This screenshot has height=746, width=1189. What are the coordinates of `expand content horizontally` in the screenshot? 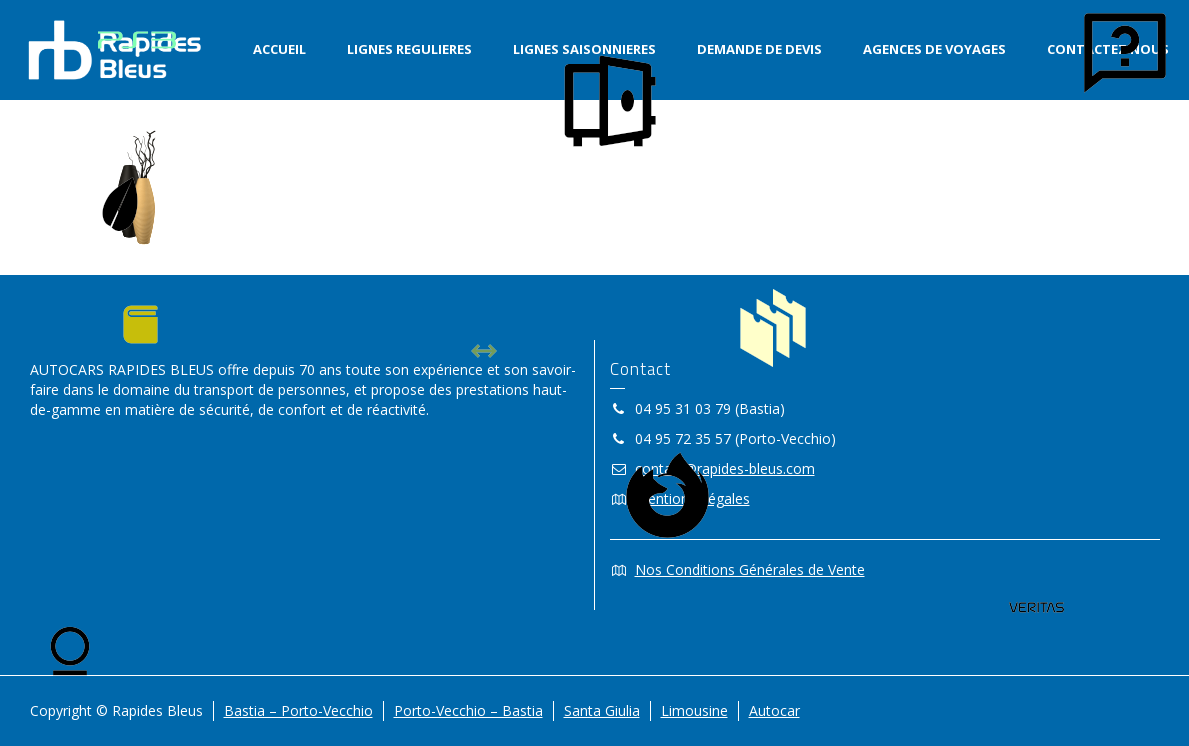 It's located at (484, 351).